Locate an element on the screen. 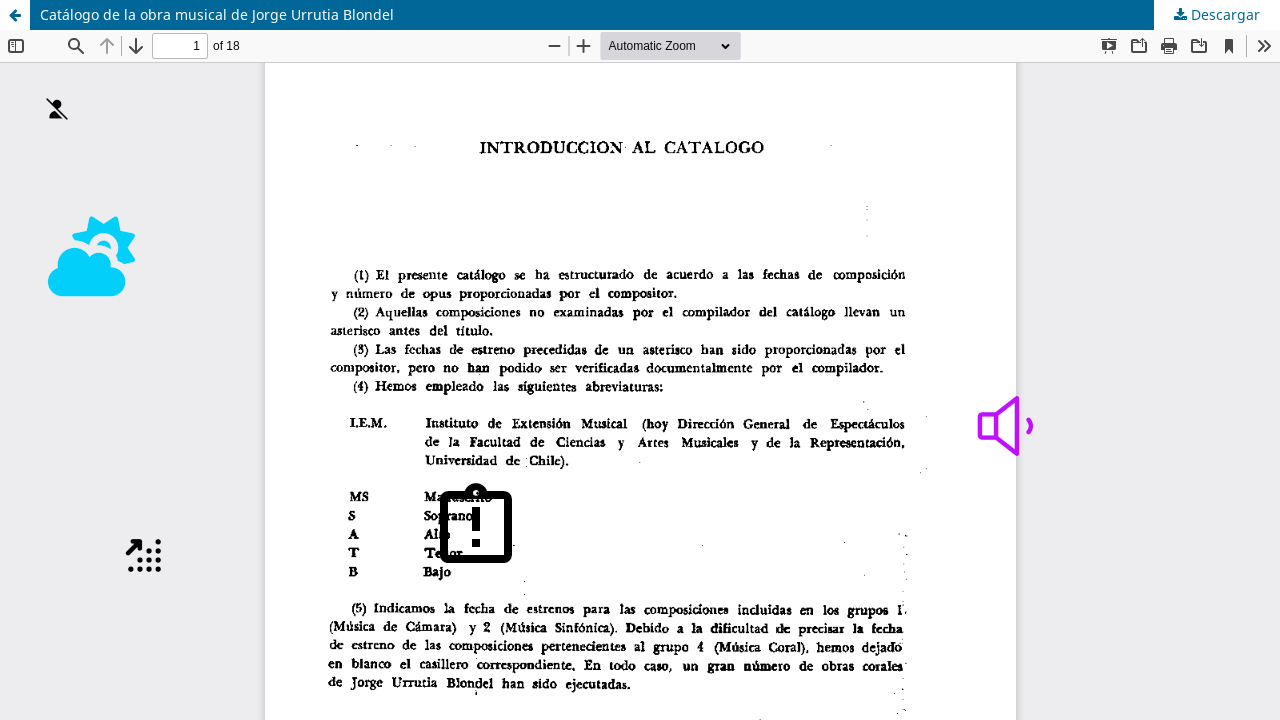 The image size is (1280, 720). block or remove a user is located at coordinates (57, 109).